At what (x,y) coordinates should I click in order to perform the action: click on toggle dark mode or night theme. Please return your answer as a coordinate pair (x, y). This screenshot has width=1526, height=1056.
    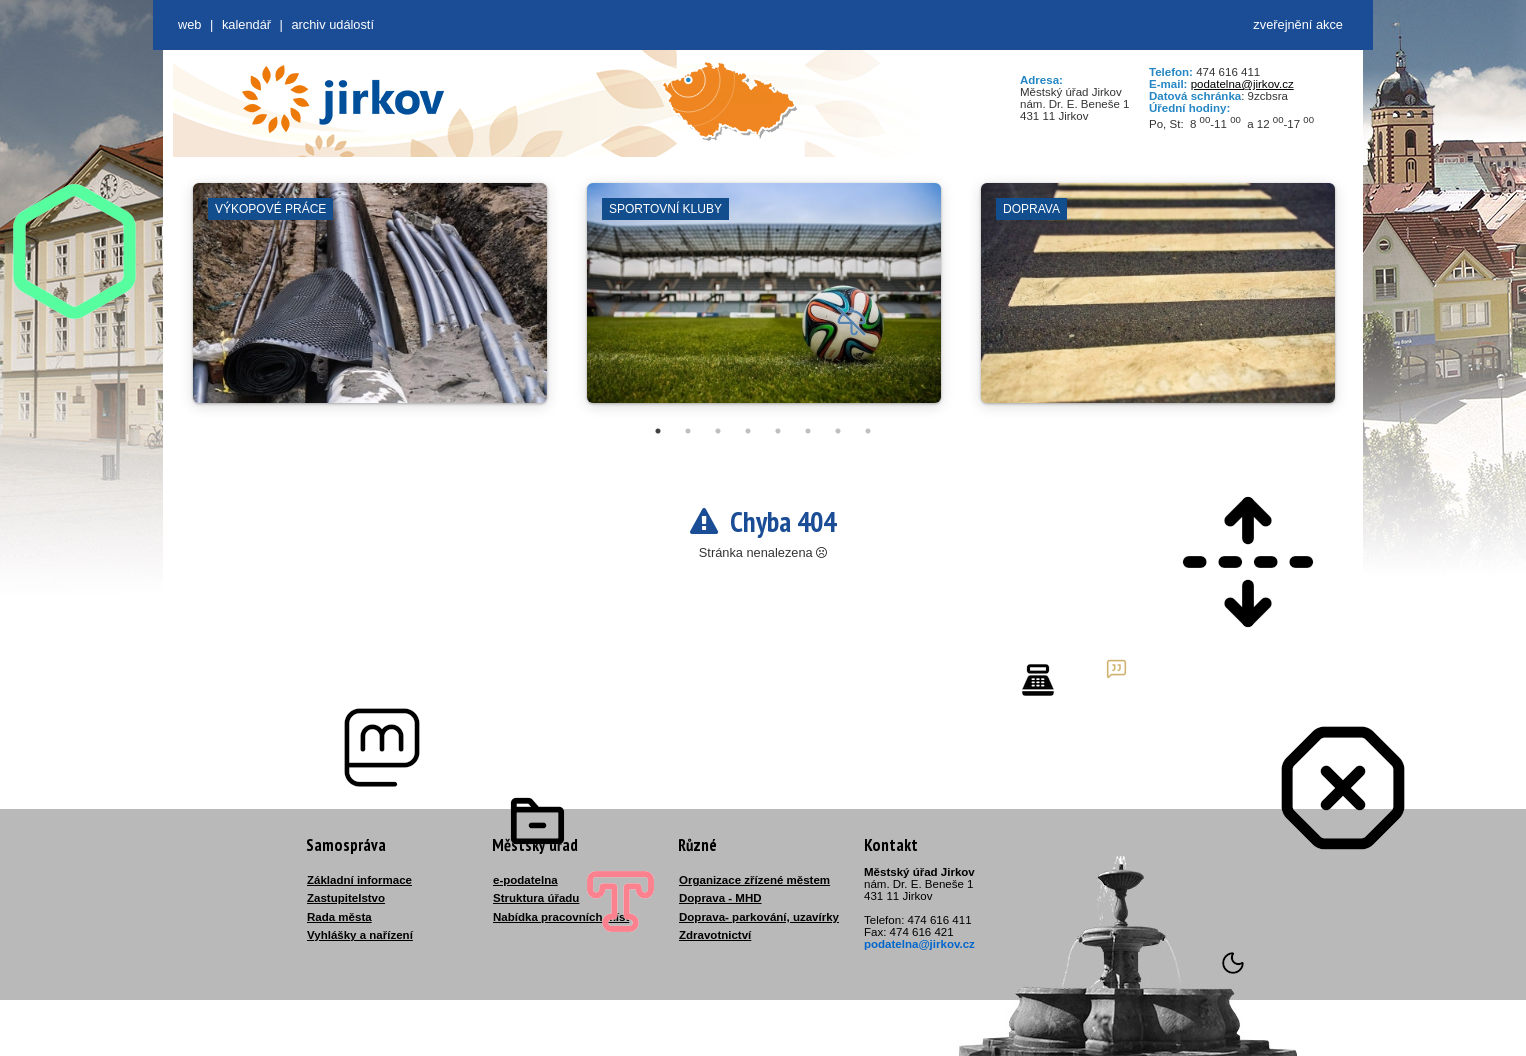
    Looking at the image, I should click on (1233, 963).